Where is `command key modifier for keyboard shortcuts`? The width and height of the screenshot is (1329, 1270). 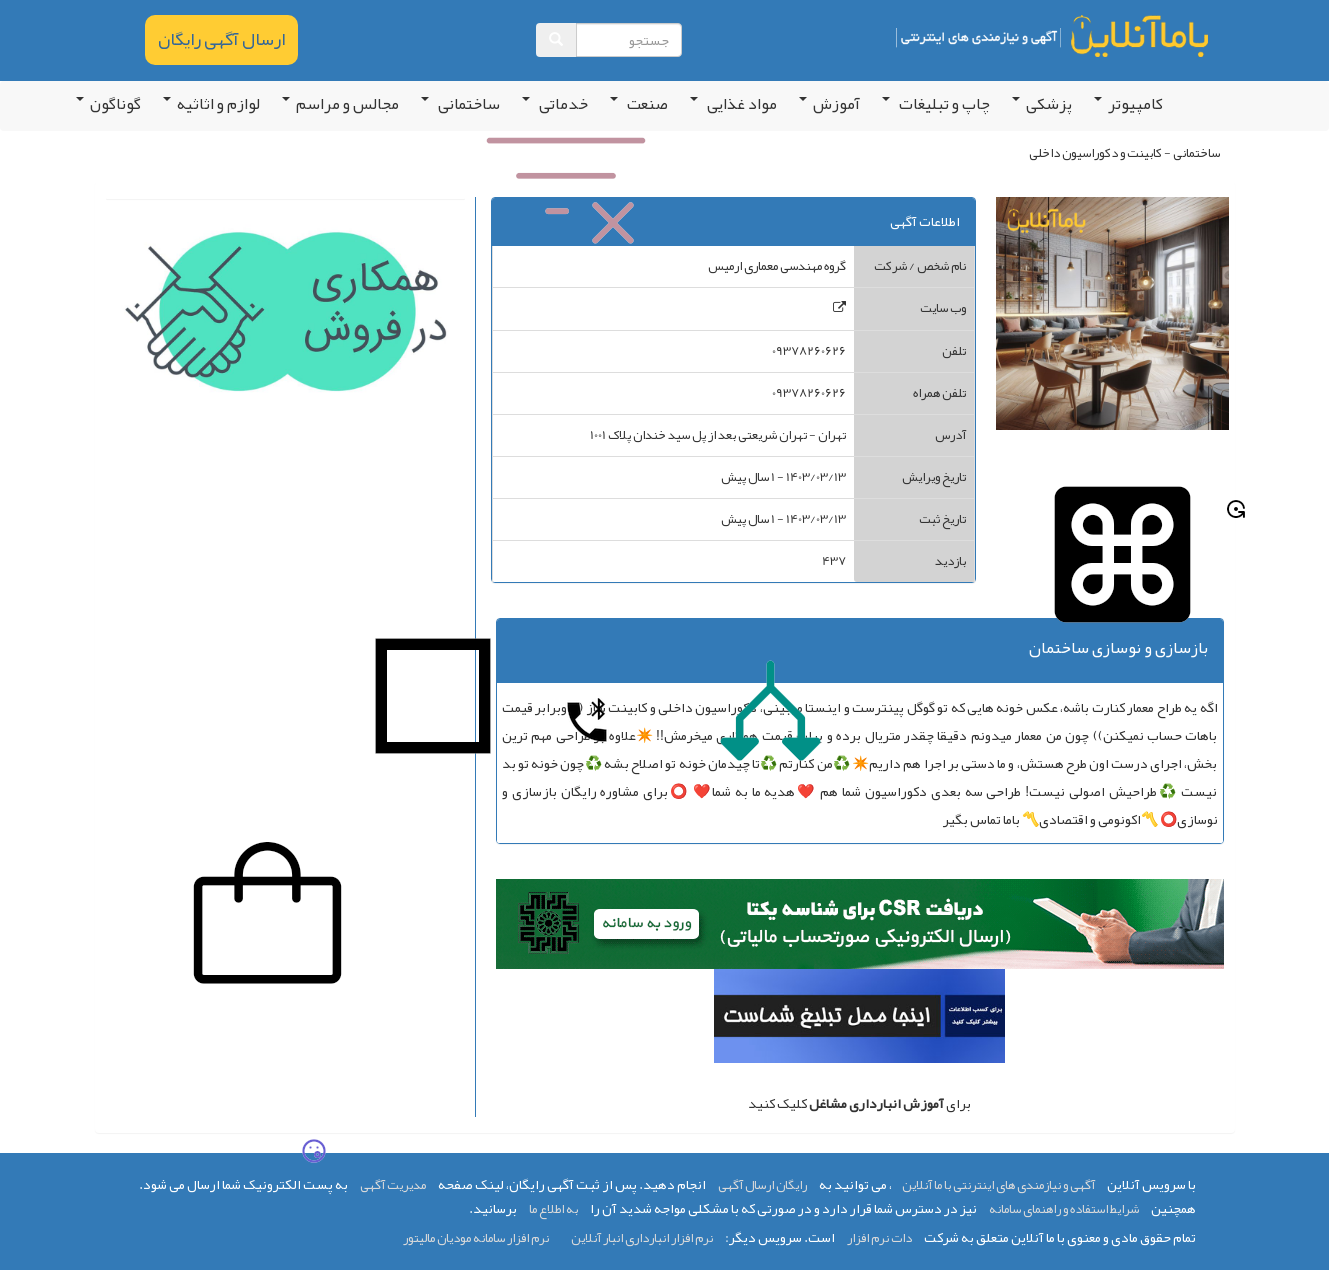 command key modifier for keyboard shortcuts is located at coordinates (1122, 554).